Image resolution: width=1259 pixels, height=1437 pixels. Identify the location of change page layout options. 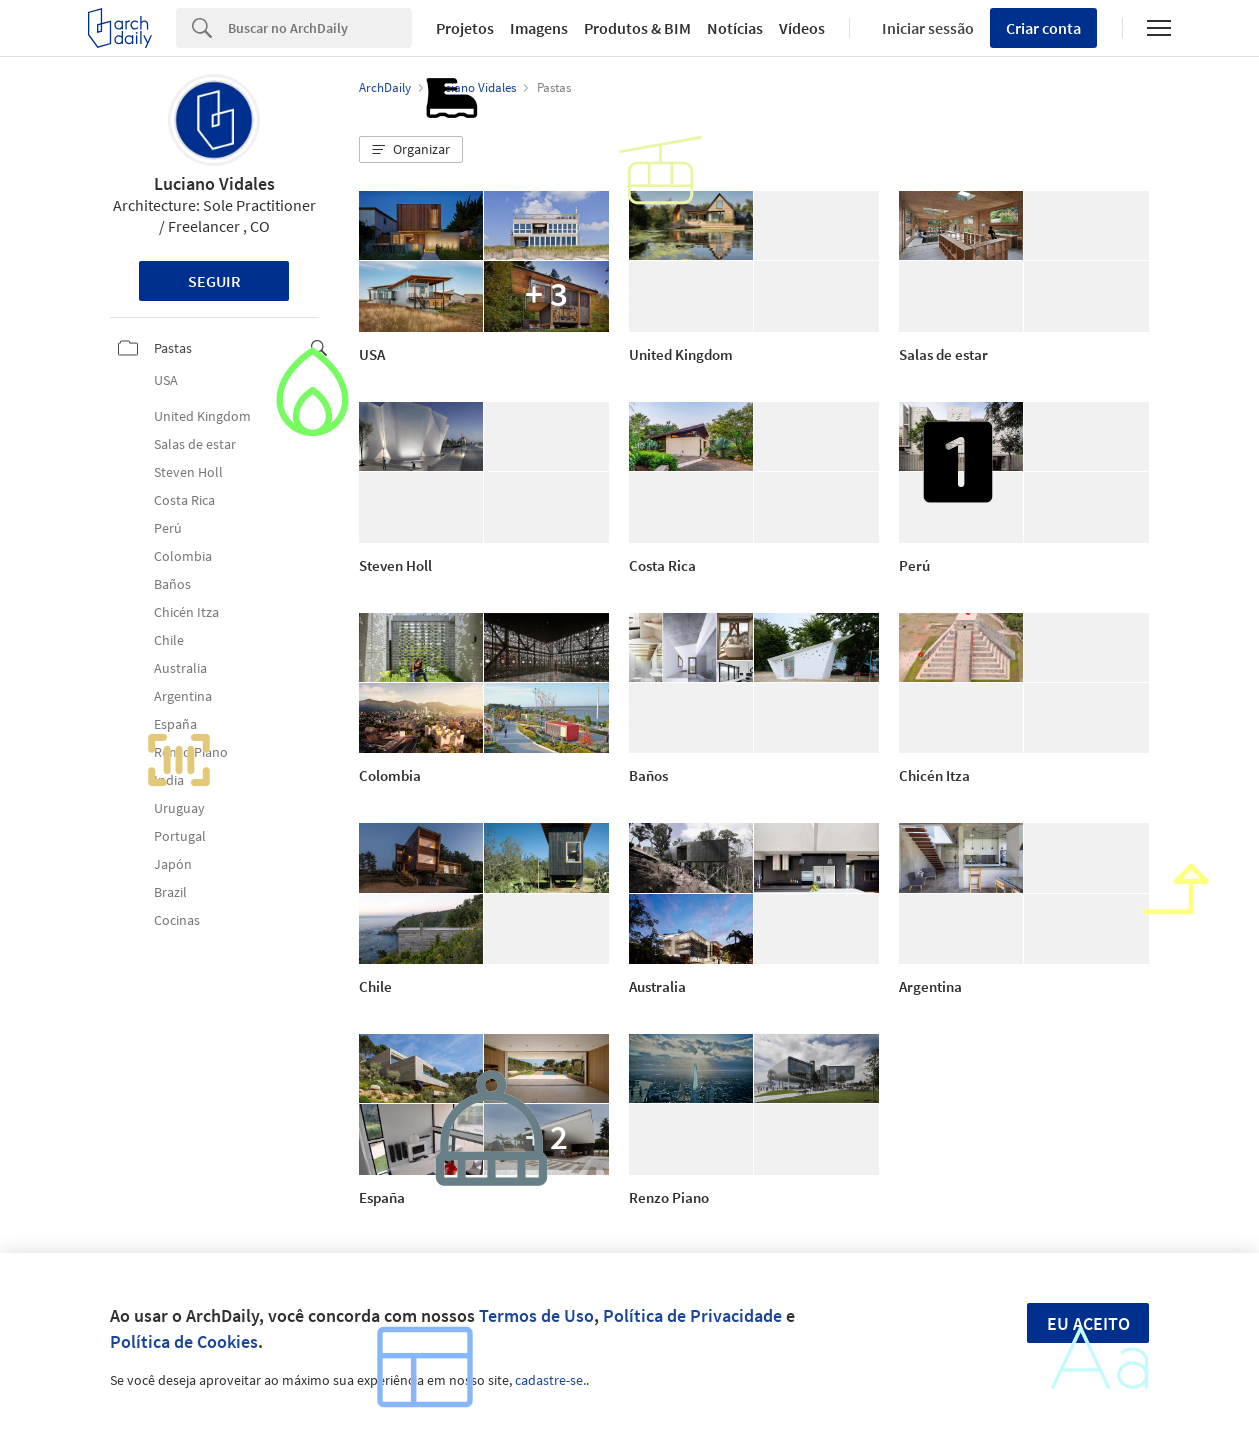
(425, 1367).